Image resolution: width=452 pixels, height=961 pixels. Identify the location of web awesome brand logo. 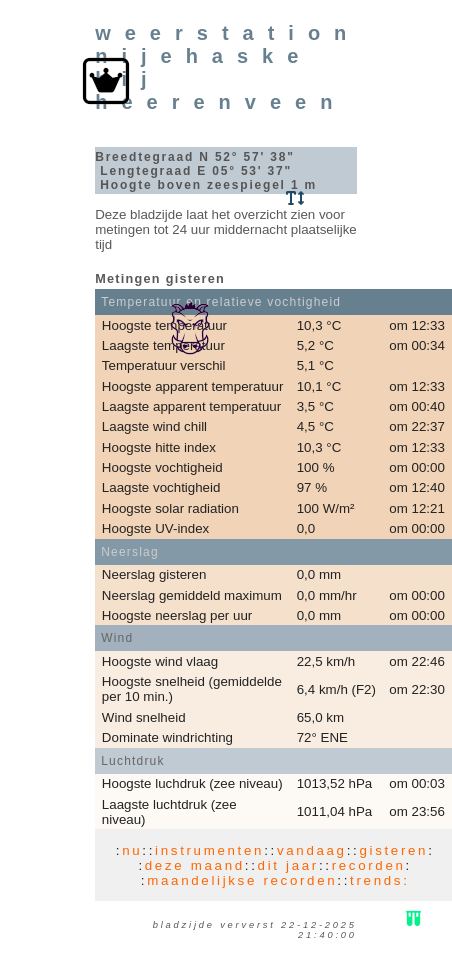
(106, 81).